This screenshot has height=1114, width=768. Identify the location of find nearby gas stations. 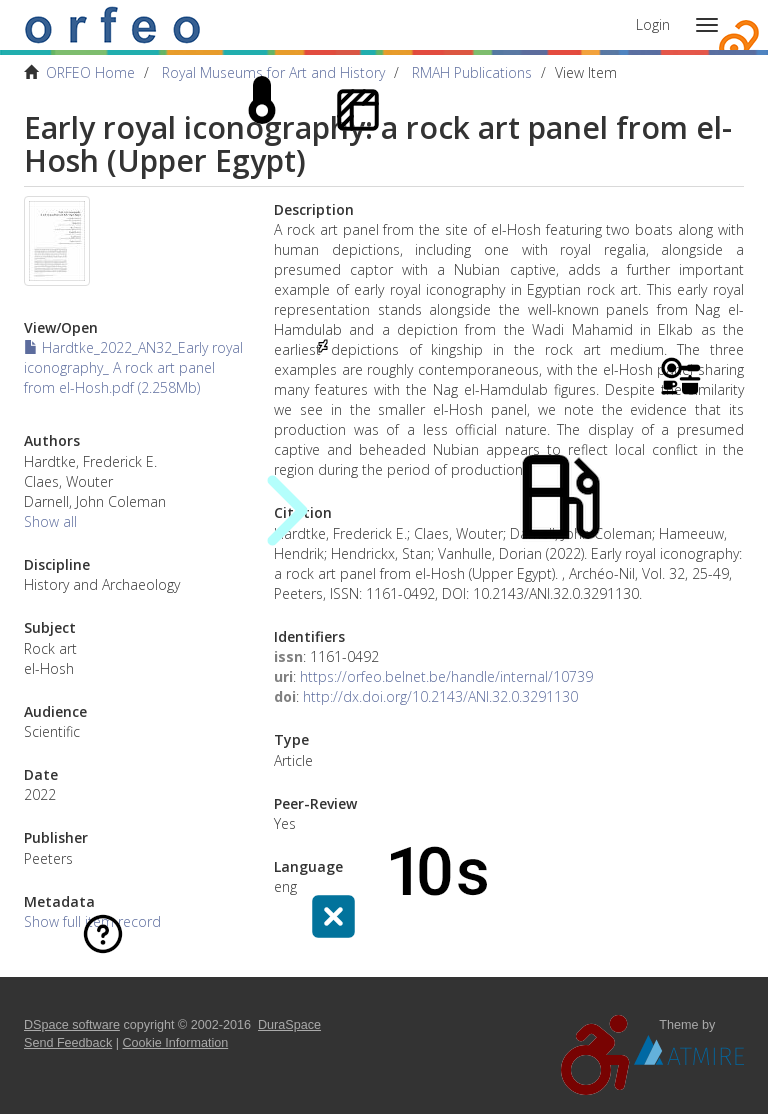
(560, 497).